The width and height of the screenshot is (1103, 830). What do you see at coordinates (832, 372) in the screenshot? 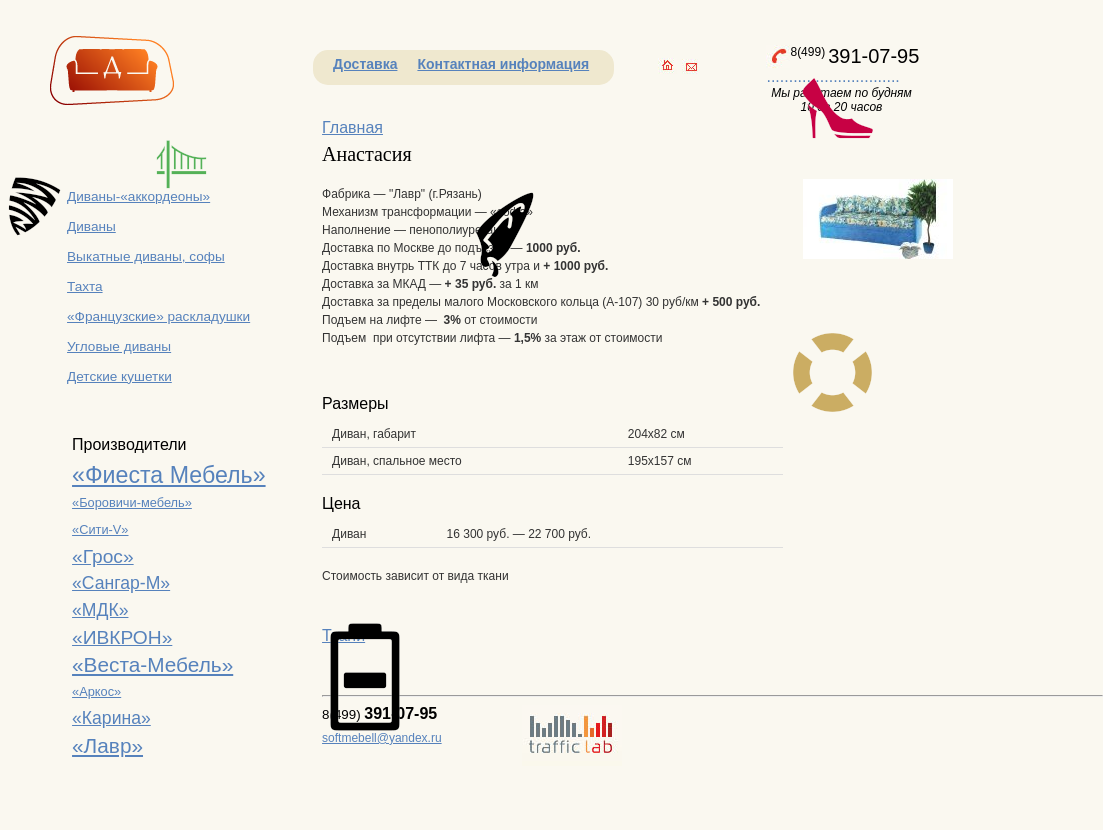
I see `access help or support center` at bounding box center [832, 372].